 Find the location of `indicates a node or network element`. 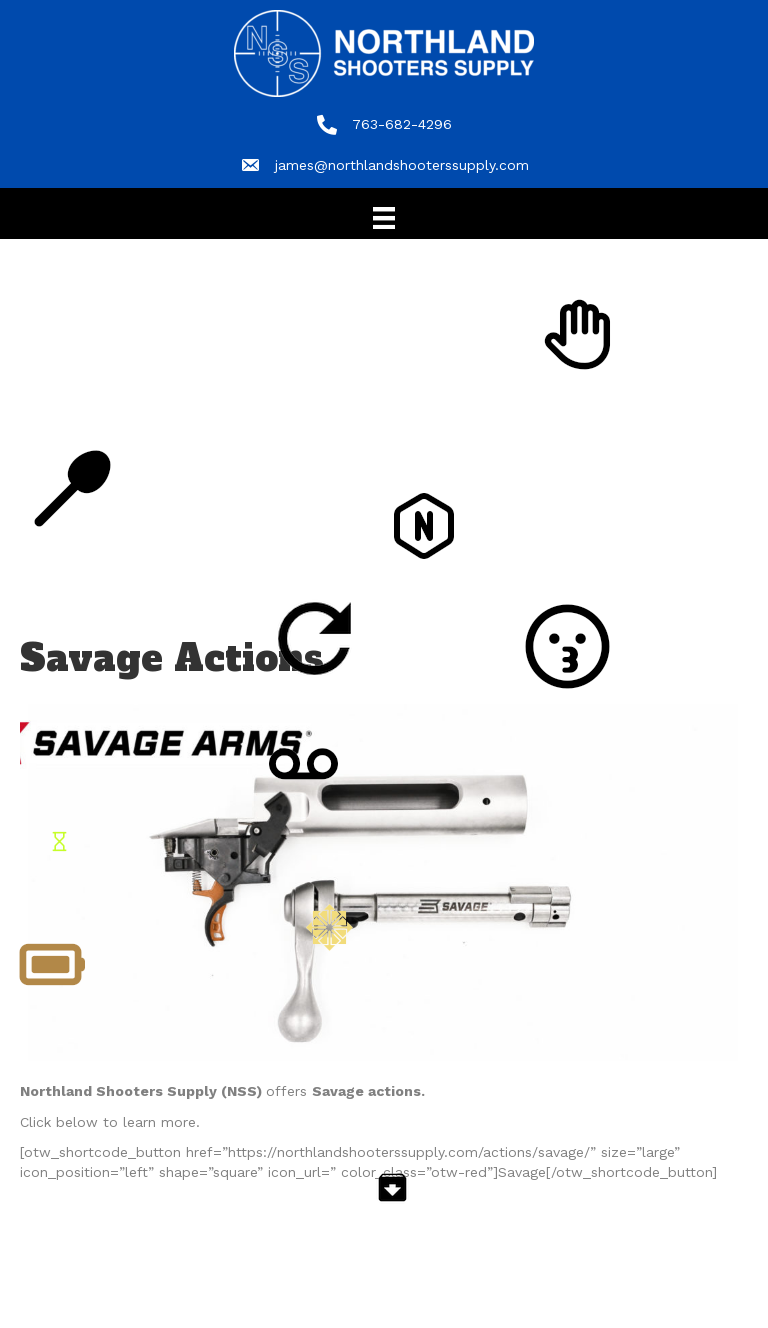

indicates a node or network element is located at coordinates (424, 526).